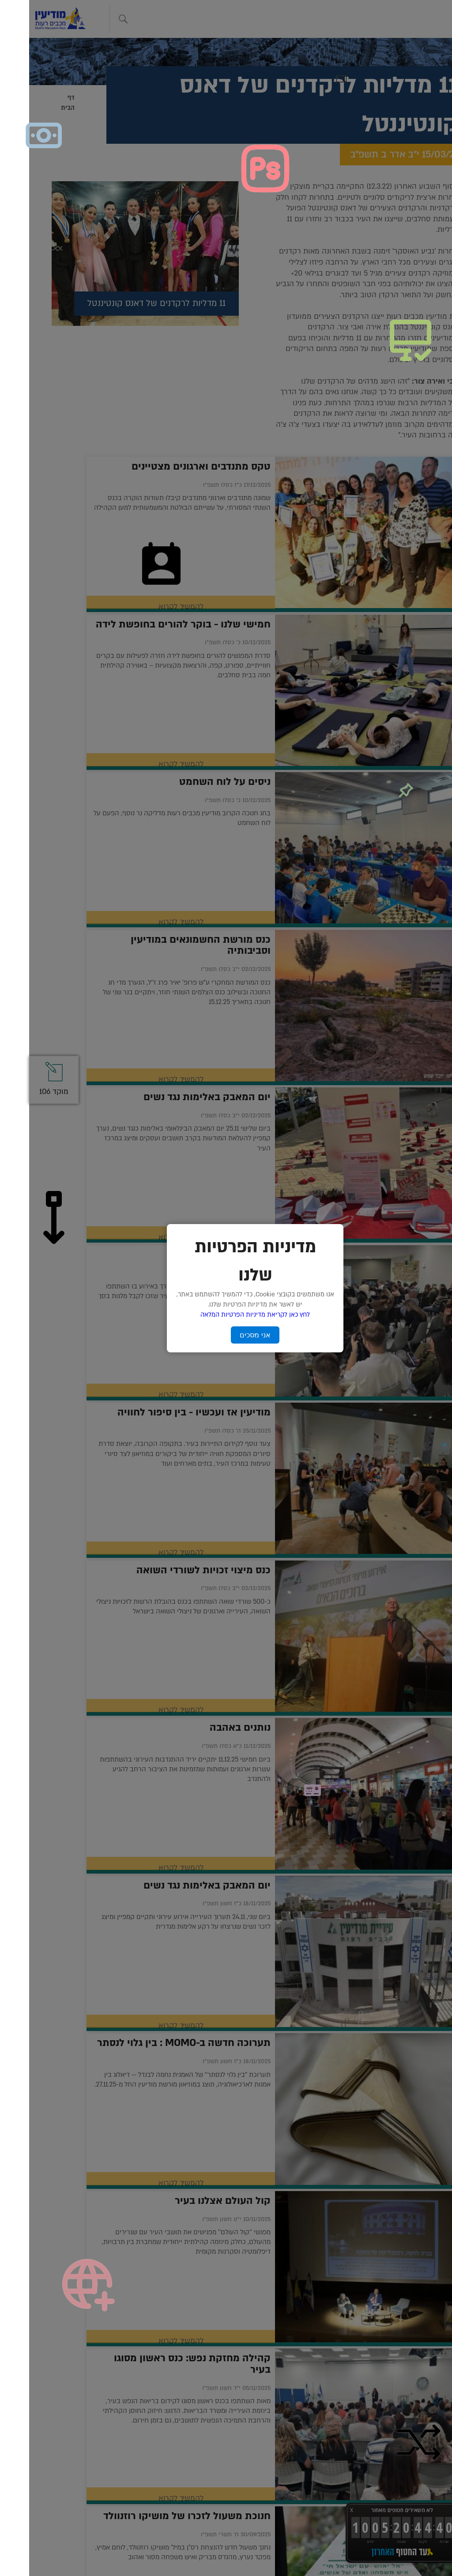 The image size is (452, 2576). What do you see at coordinates (161, 565) in the screenshot?
I see `view contact's calendar or schedule` at bounding box center [161, 565].